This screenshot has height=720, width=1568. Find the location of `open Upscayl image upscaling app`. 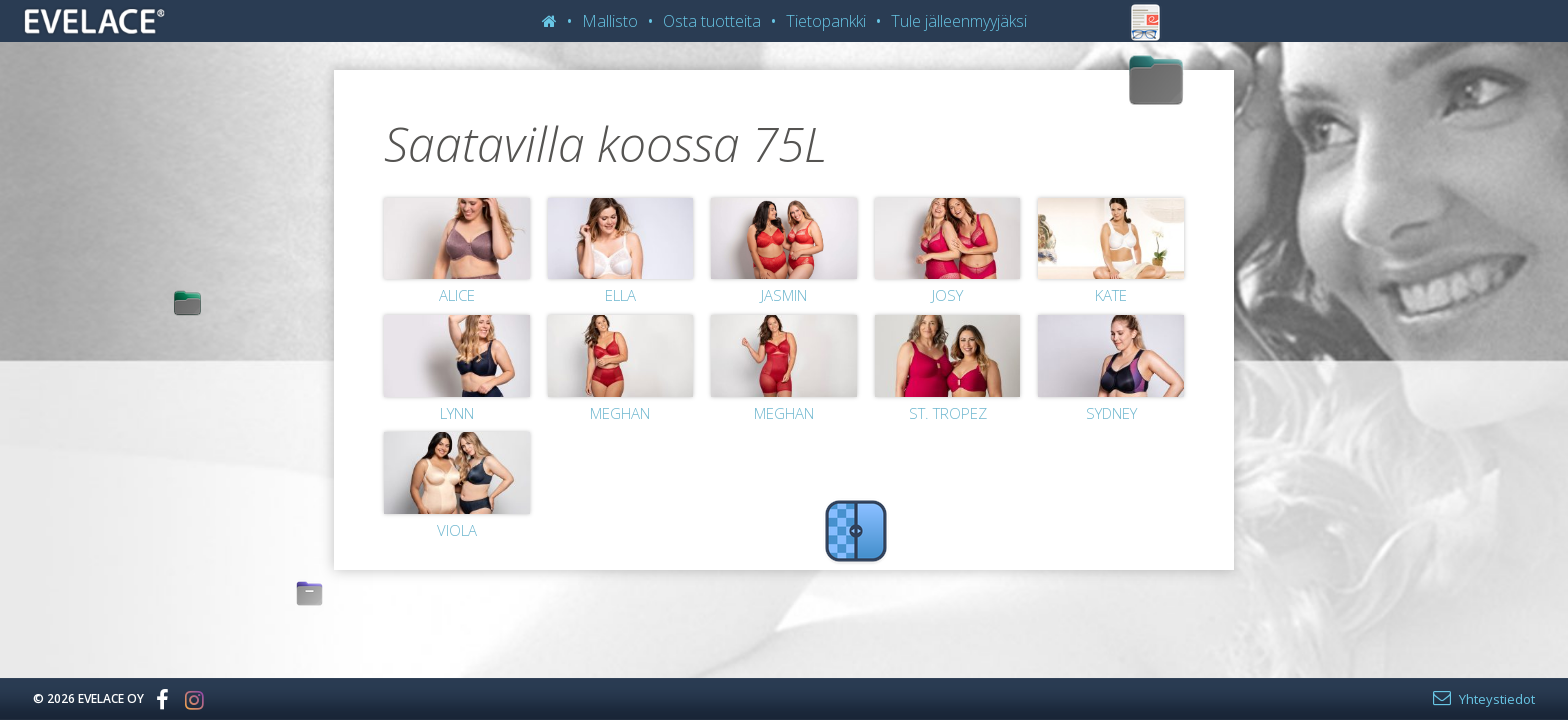

open Upscayl image upscaling app is located at coordinates (856, 531).